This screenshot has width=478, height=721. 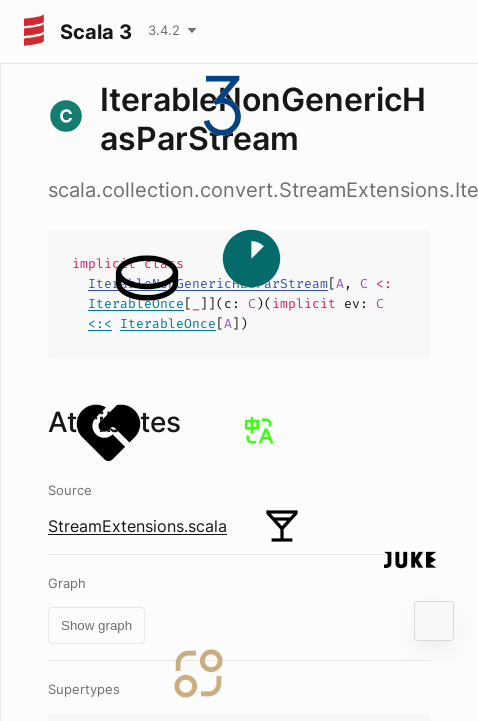 What do you see at coordinates (147, 278) in the screenshot?
I see `view your coin balance or currency` at bounding box center [147, 278].